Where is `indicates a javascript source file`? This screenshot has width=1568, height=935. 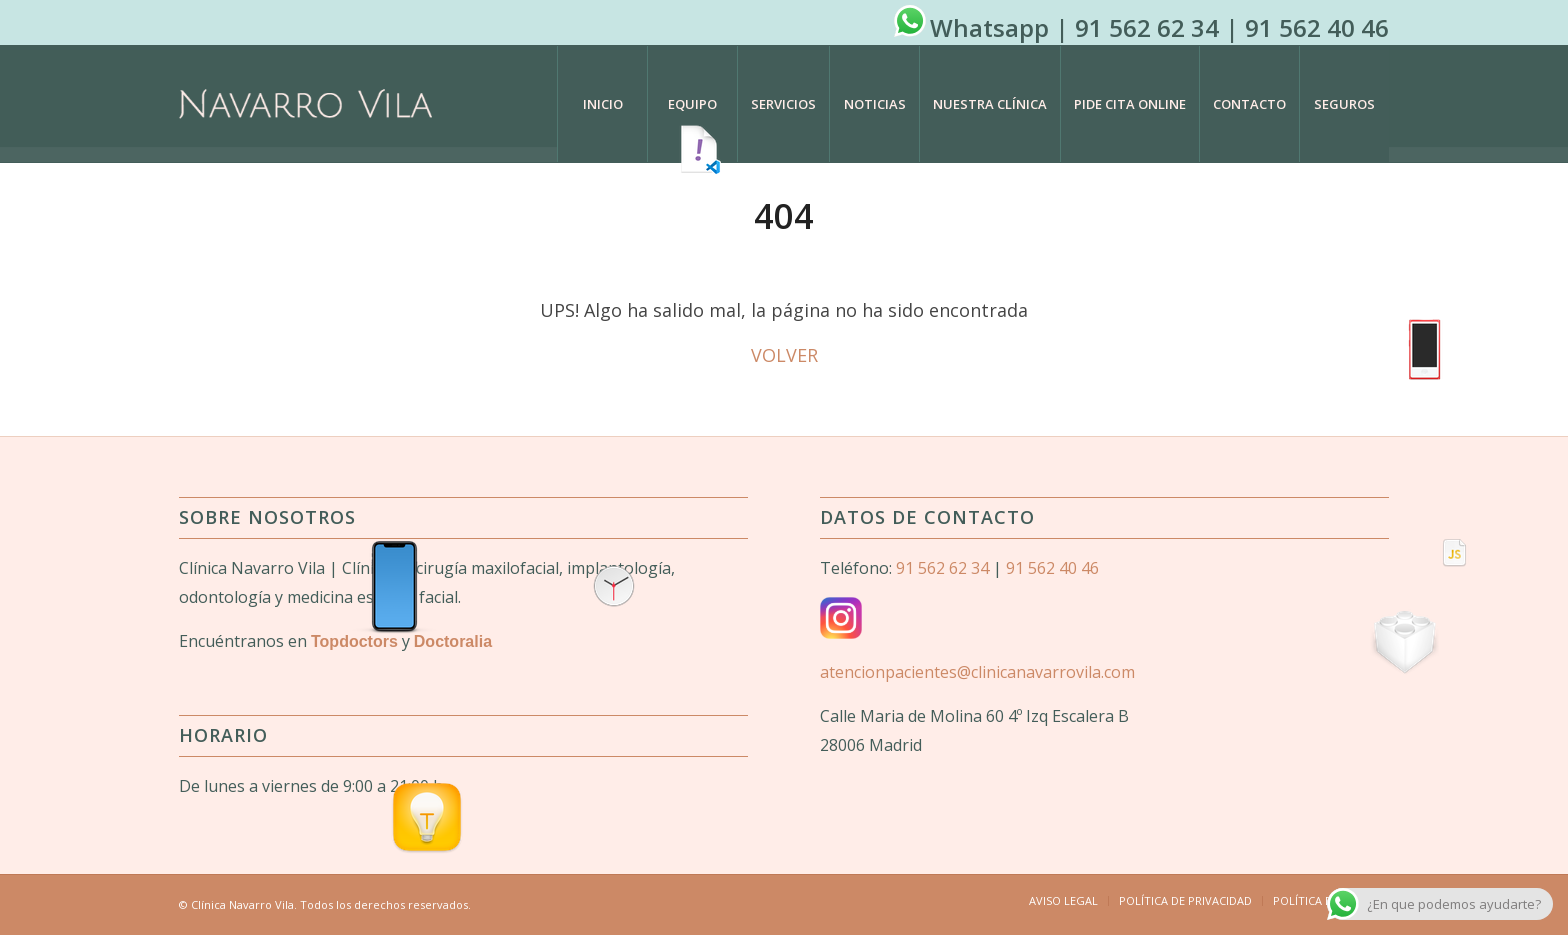
indicates a javascript source file is located at coordinates (1454, 552).